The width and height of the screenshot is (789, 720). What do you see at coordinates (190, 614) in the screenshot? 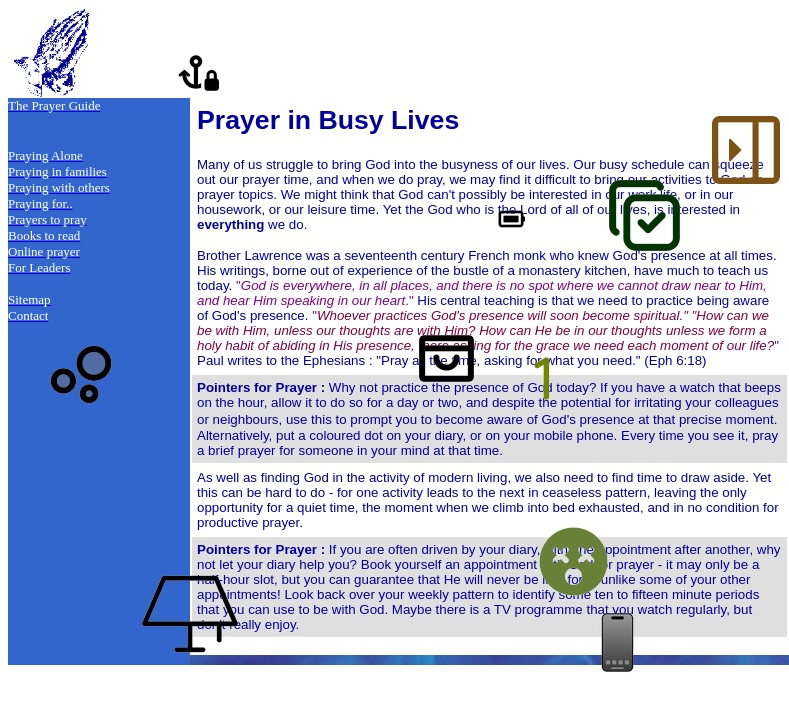
I see `toggle lamp or lighting control` at bounding box center [190, 614].